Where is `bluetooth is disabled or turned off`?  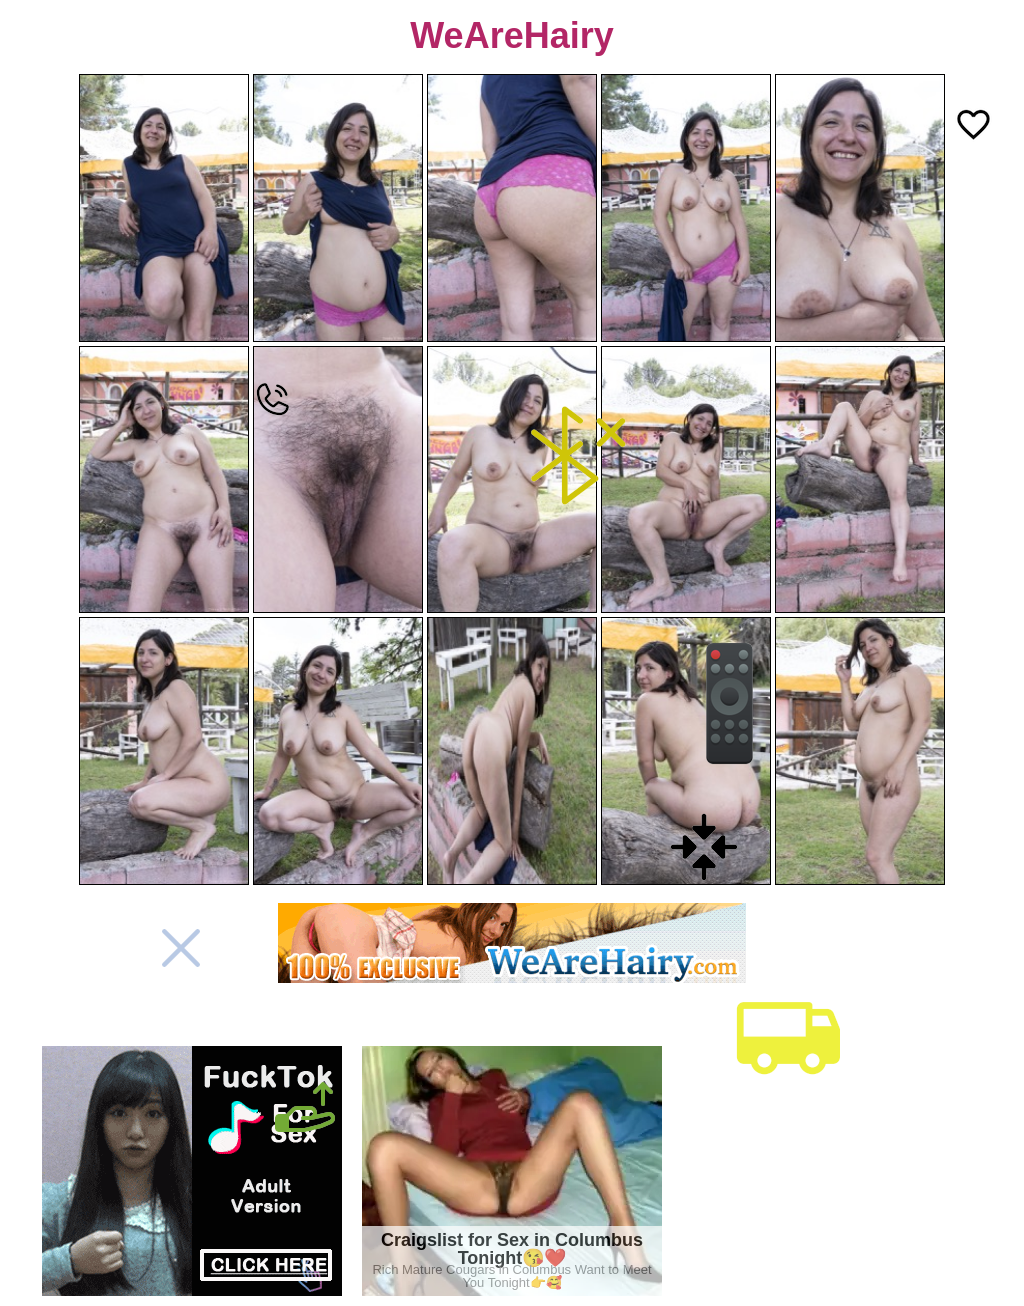 bluetooth is disabled or turned off is located at coordinates (572, 455).